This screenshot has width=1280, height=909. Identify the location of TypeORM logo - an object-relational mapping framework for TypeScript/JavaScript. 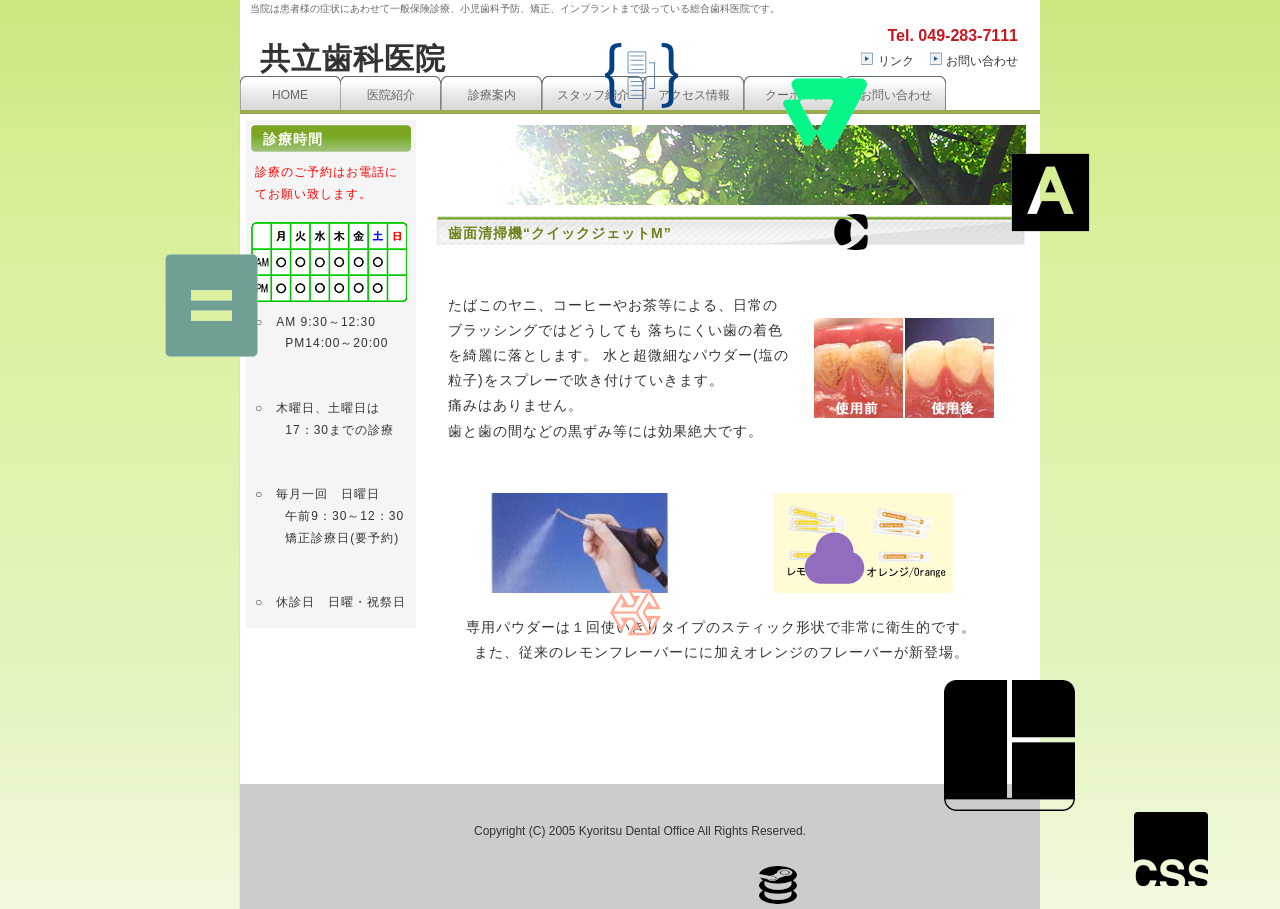
(641, 75).